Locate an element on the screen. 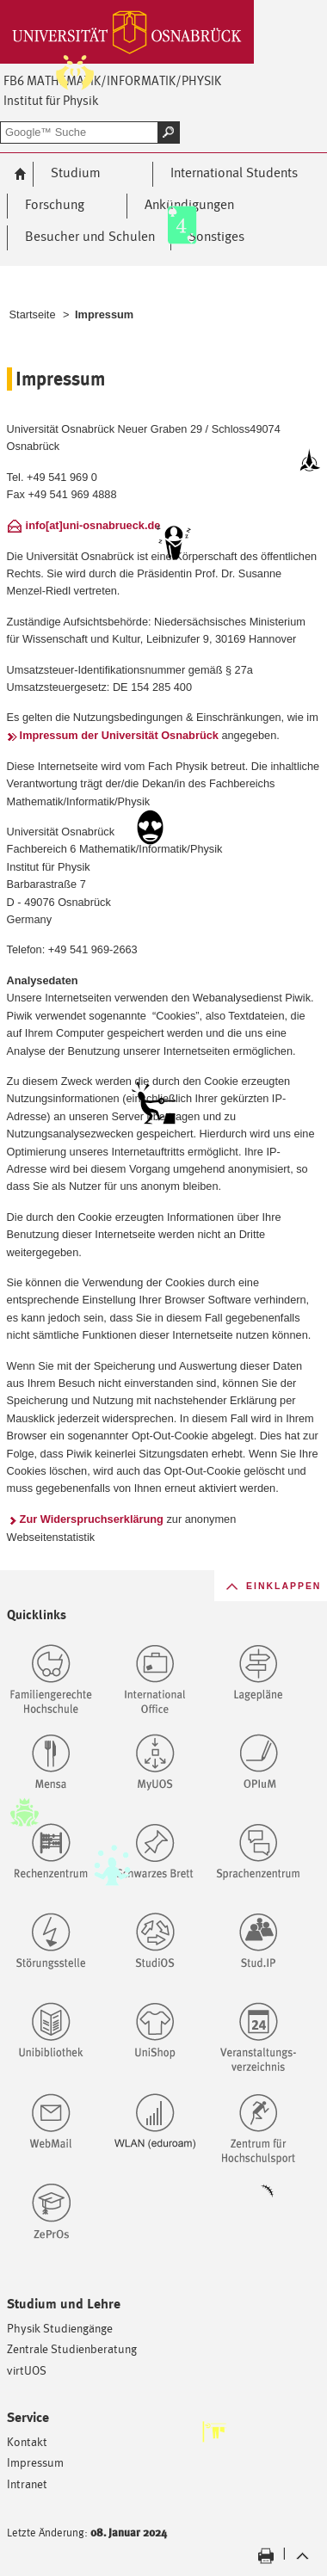  four of spades playing card is located at coordinates (182, 225).